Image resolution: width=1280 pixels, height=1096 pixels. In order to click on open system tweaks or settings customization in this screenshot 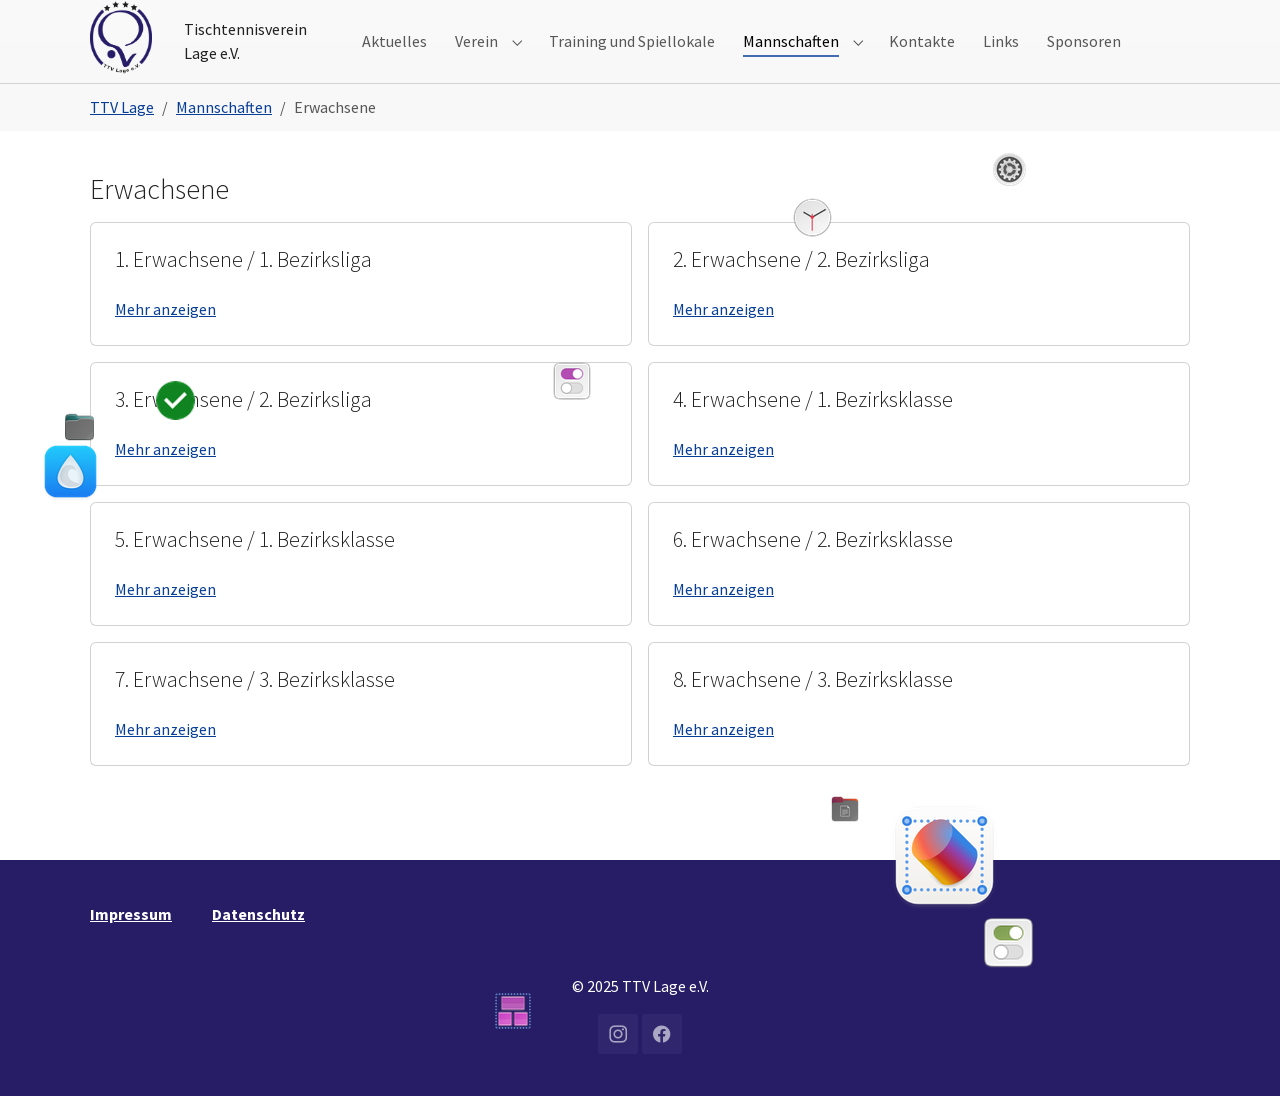, I will do `click(1008, 942)`.